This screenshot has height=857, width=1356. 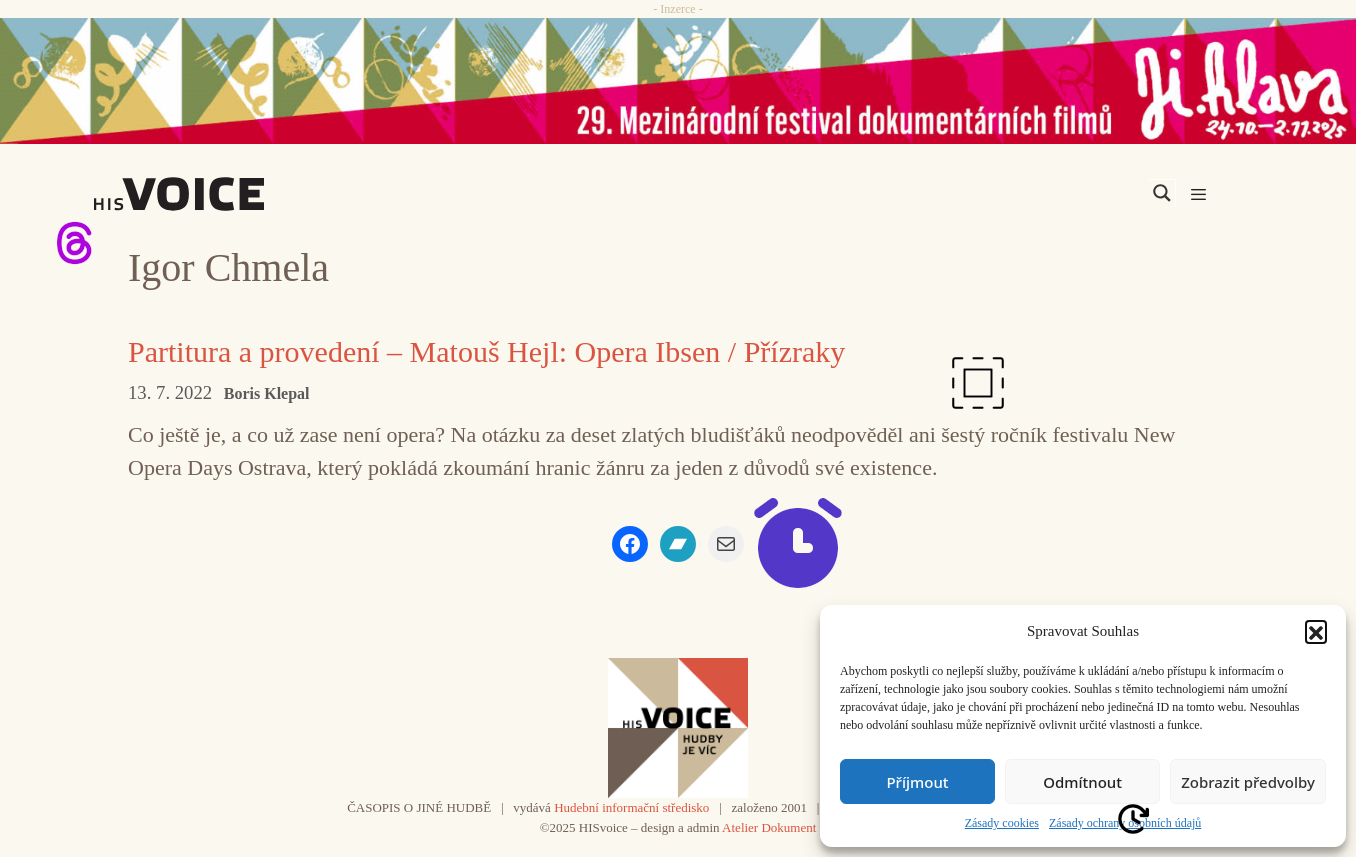 What do you see at coordinates (798, 543) in the screenshot?
I see `set or manage alarms` at bounding box center [798, 543].